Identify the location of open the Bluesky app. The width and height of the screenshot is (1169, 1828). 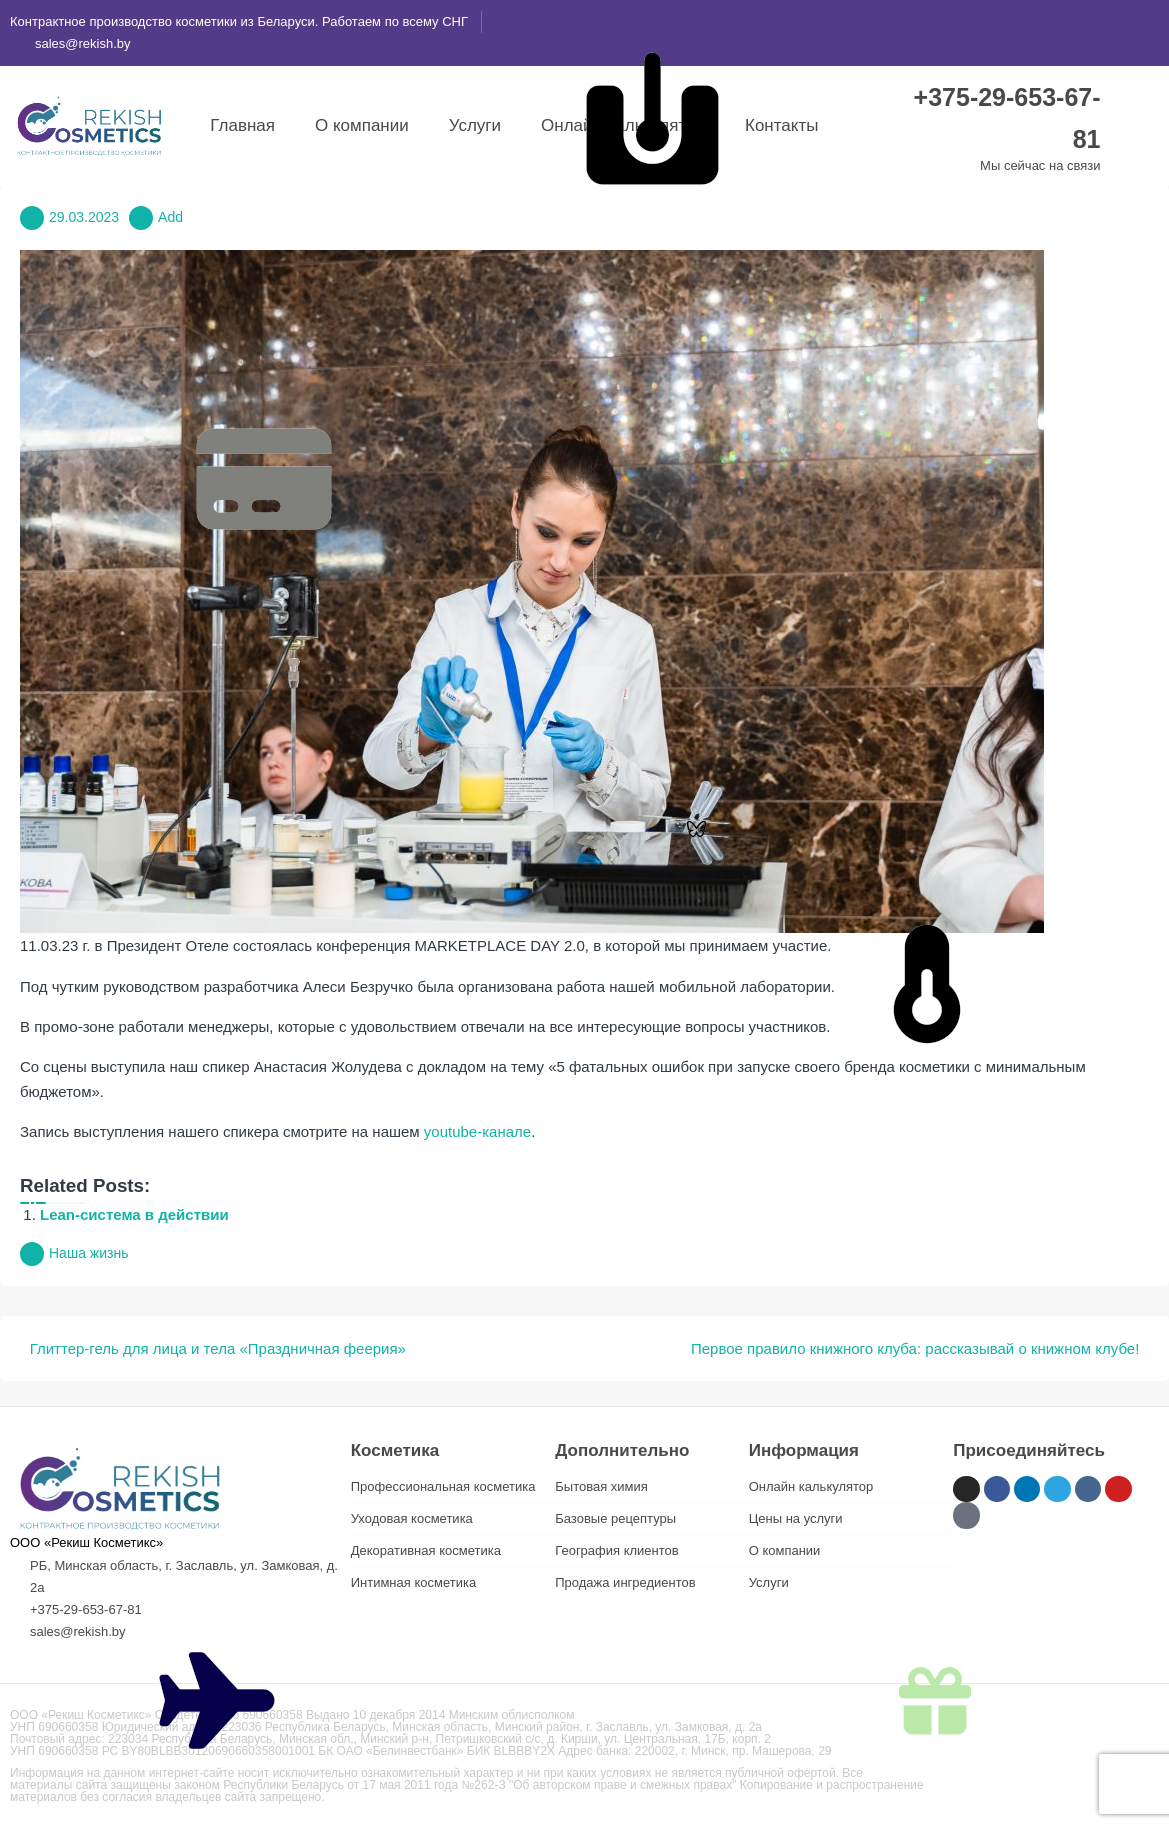
(696, 828).